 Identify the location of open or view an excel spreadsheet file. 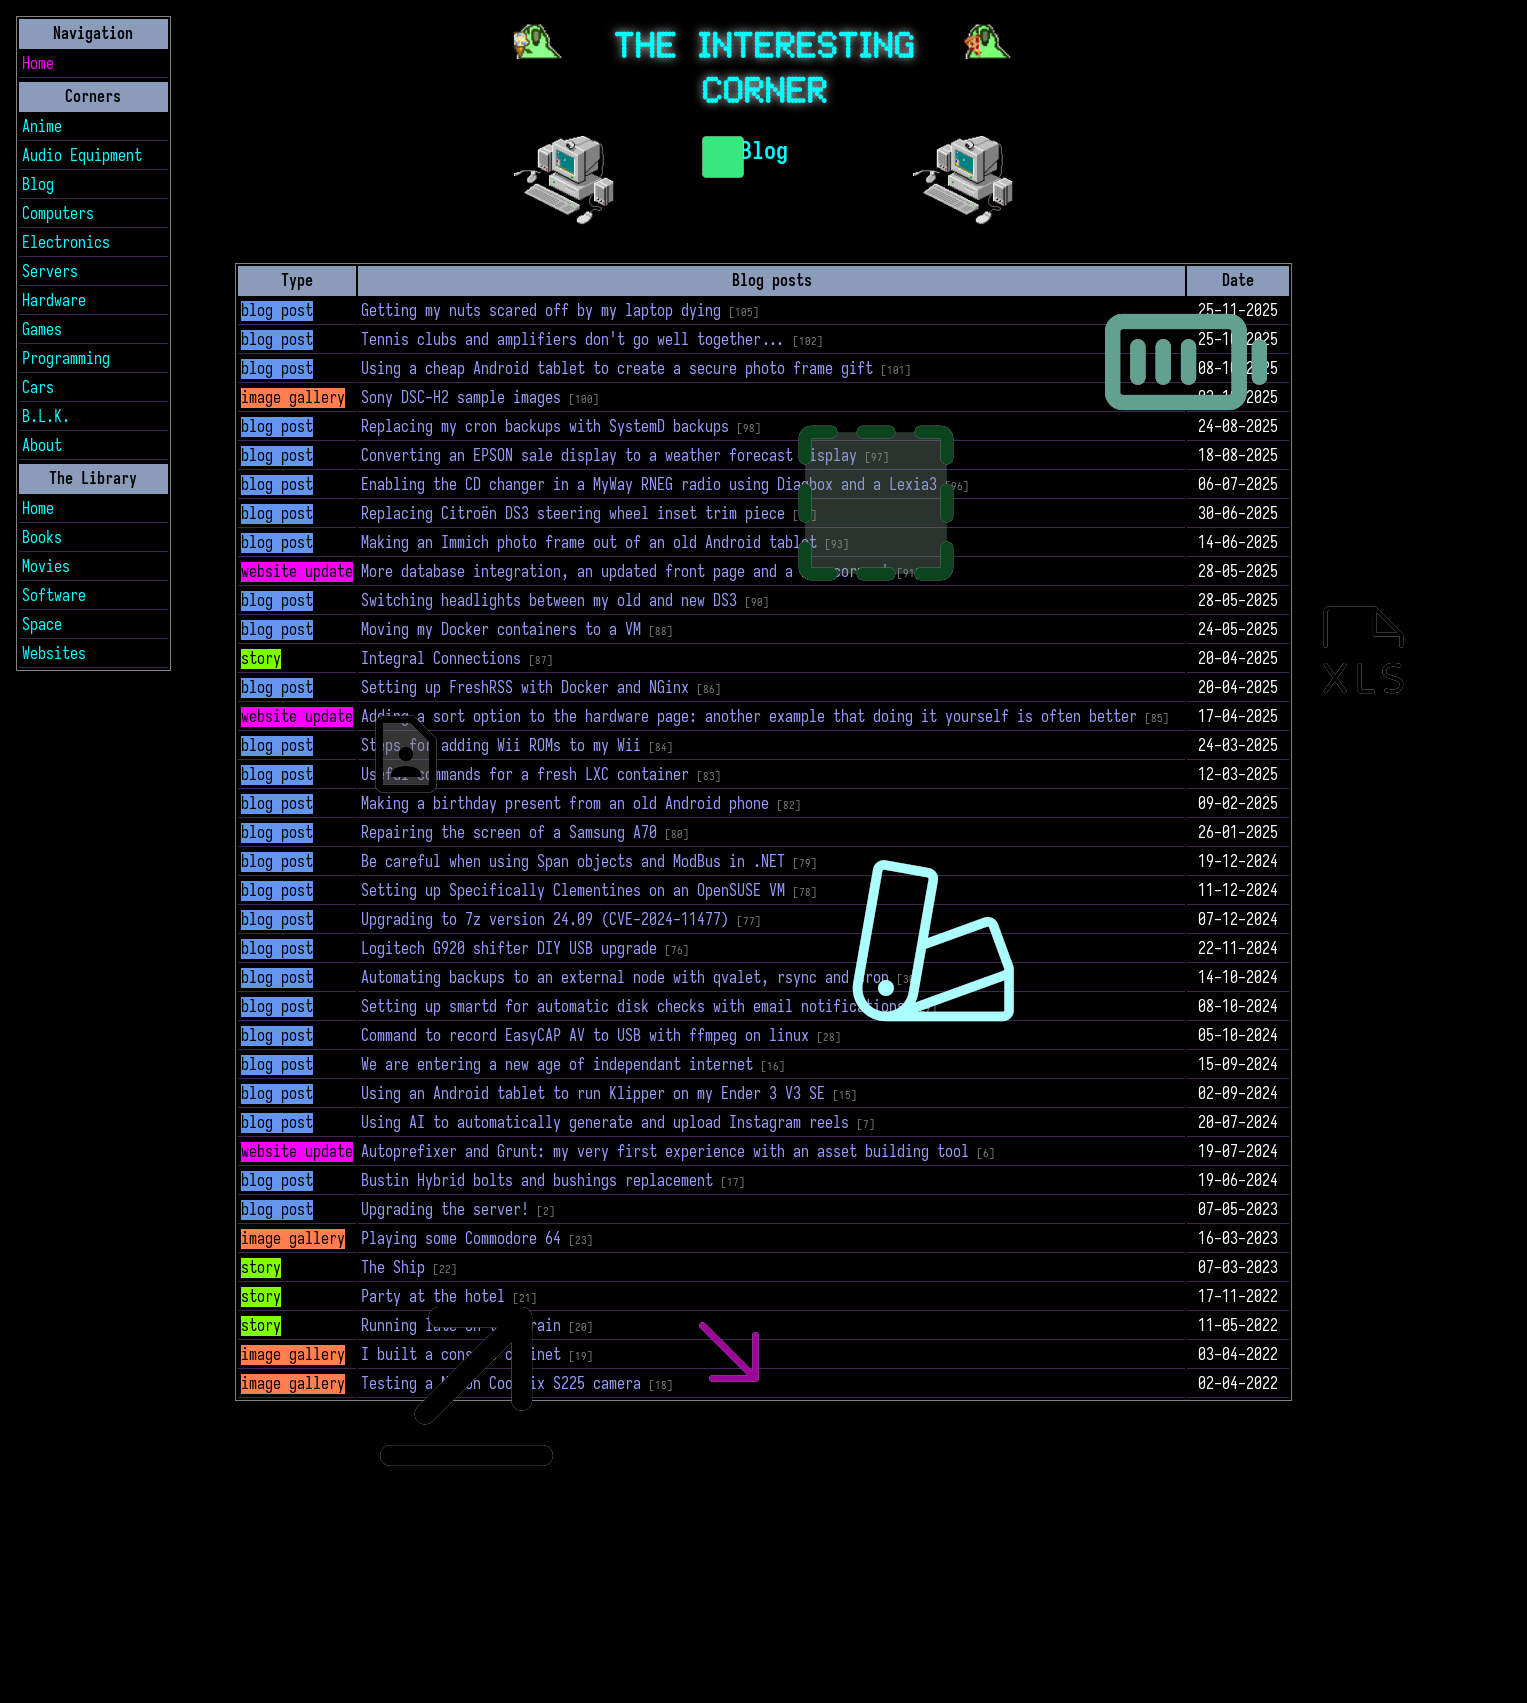
(1363, 653).